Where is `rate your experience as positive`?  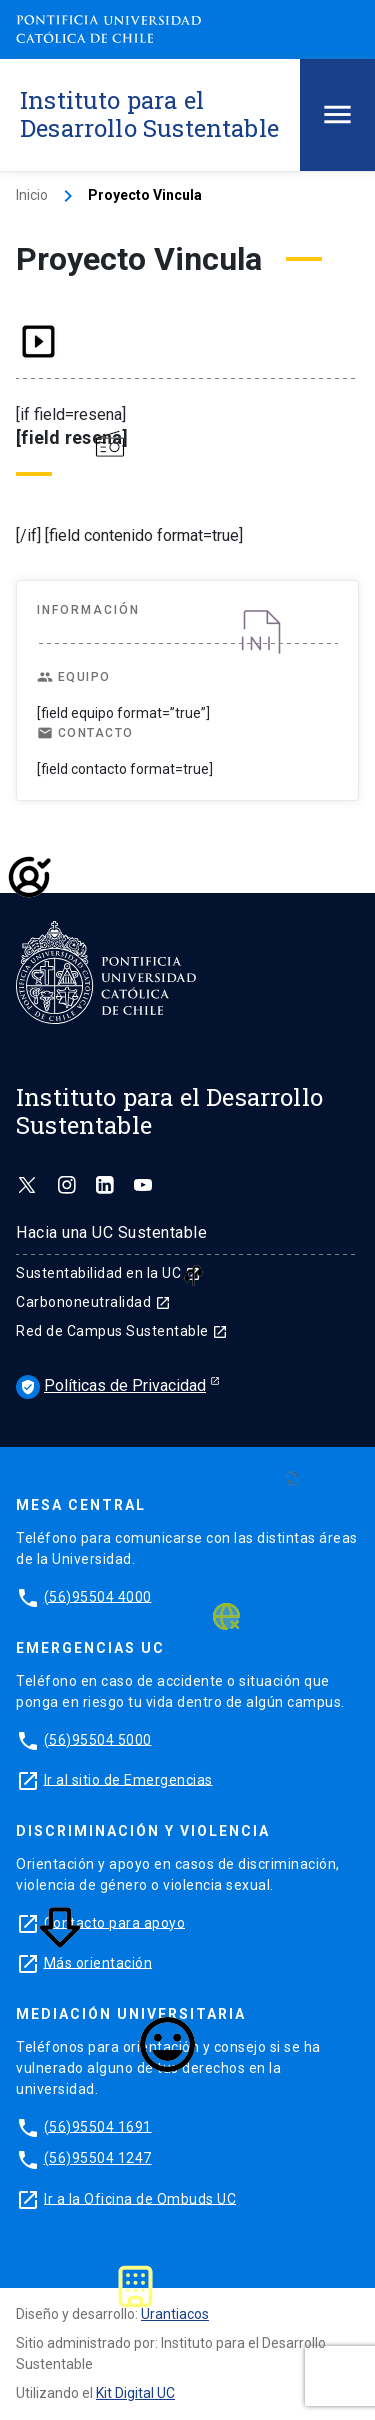
rate your experience as positive is located at coordinates (167, 2044).